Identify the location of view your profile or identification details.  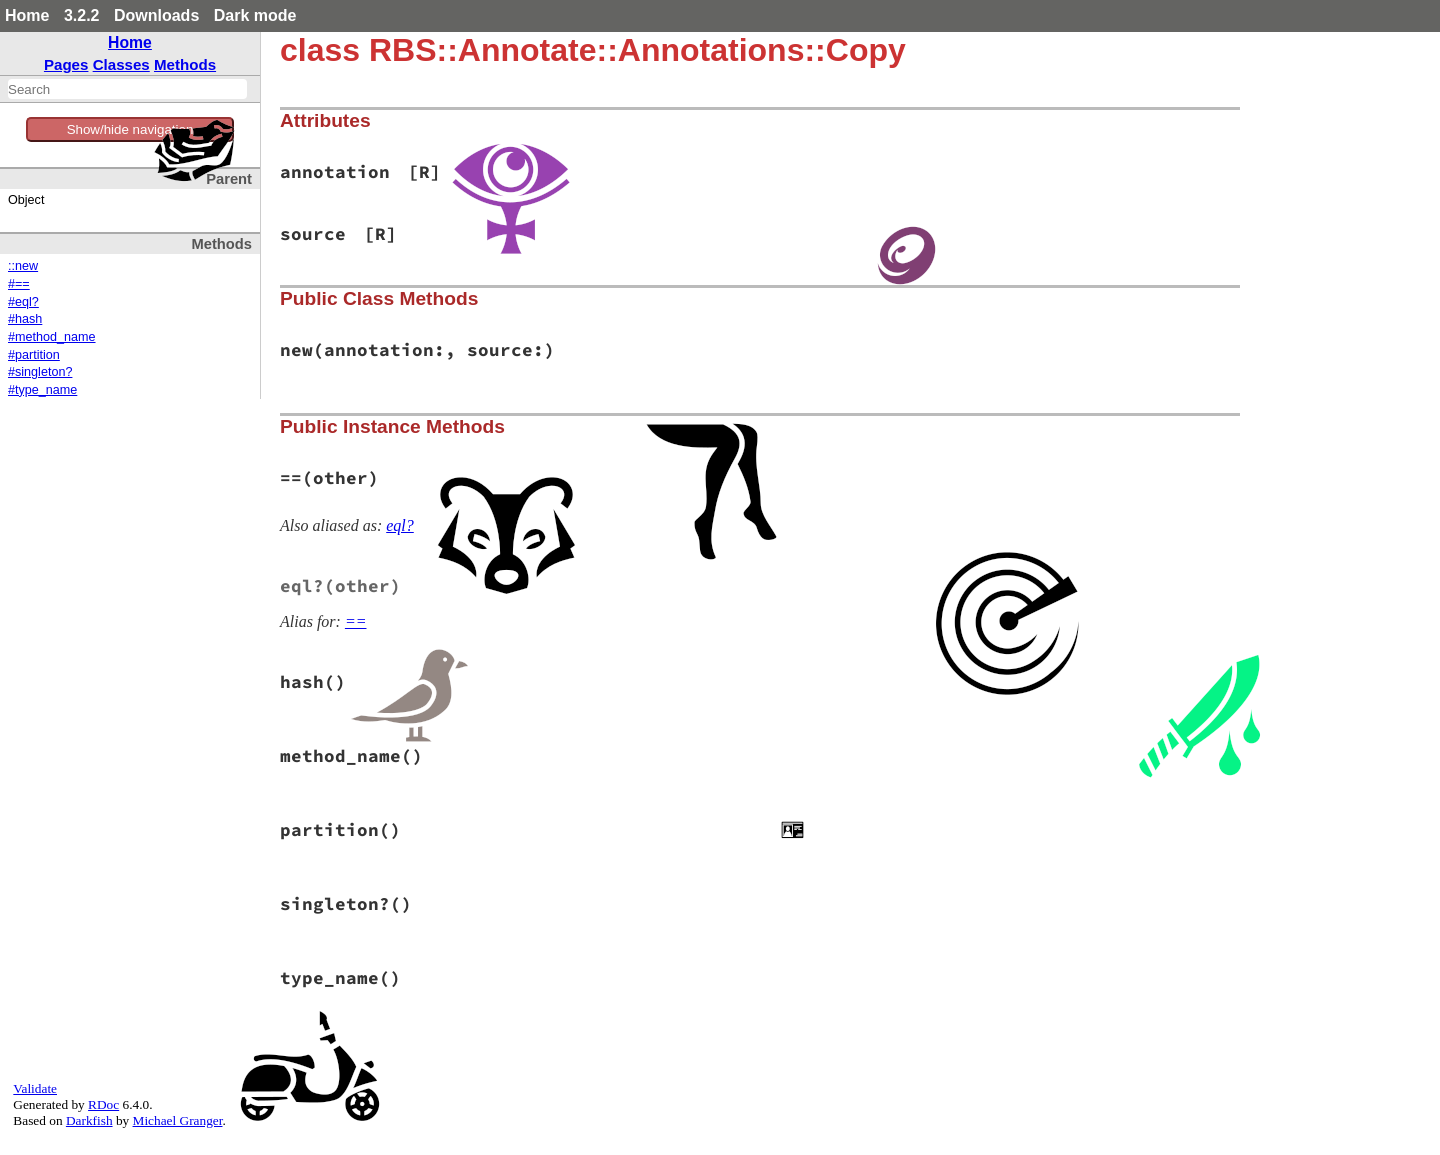
(792, 829).